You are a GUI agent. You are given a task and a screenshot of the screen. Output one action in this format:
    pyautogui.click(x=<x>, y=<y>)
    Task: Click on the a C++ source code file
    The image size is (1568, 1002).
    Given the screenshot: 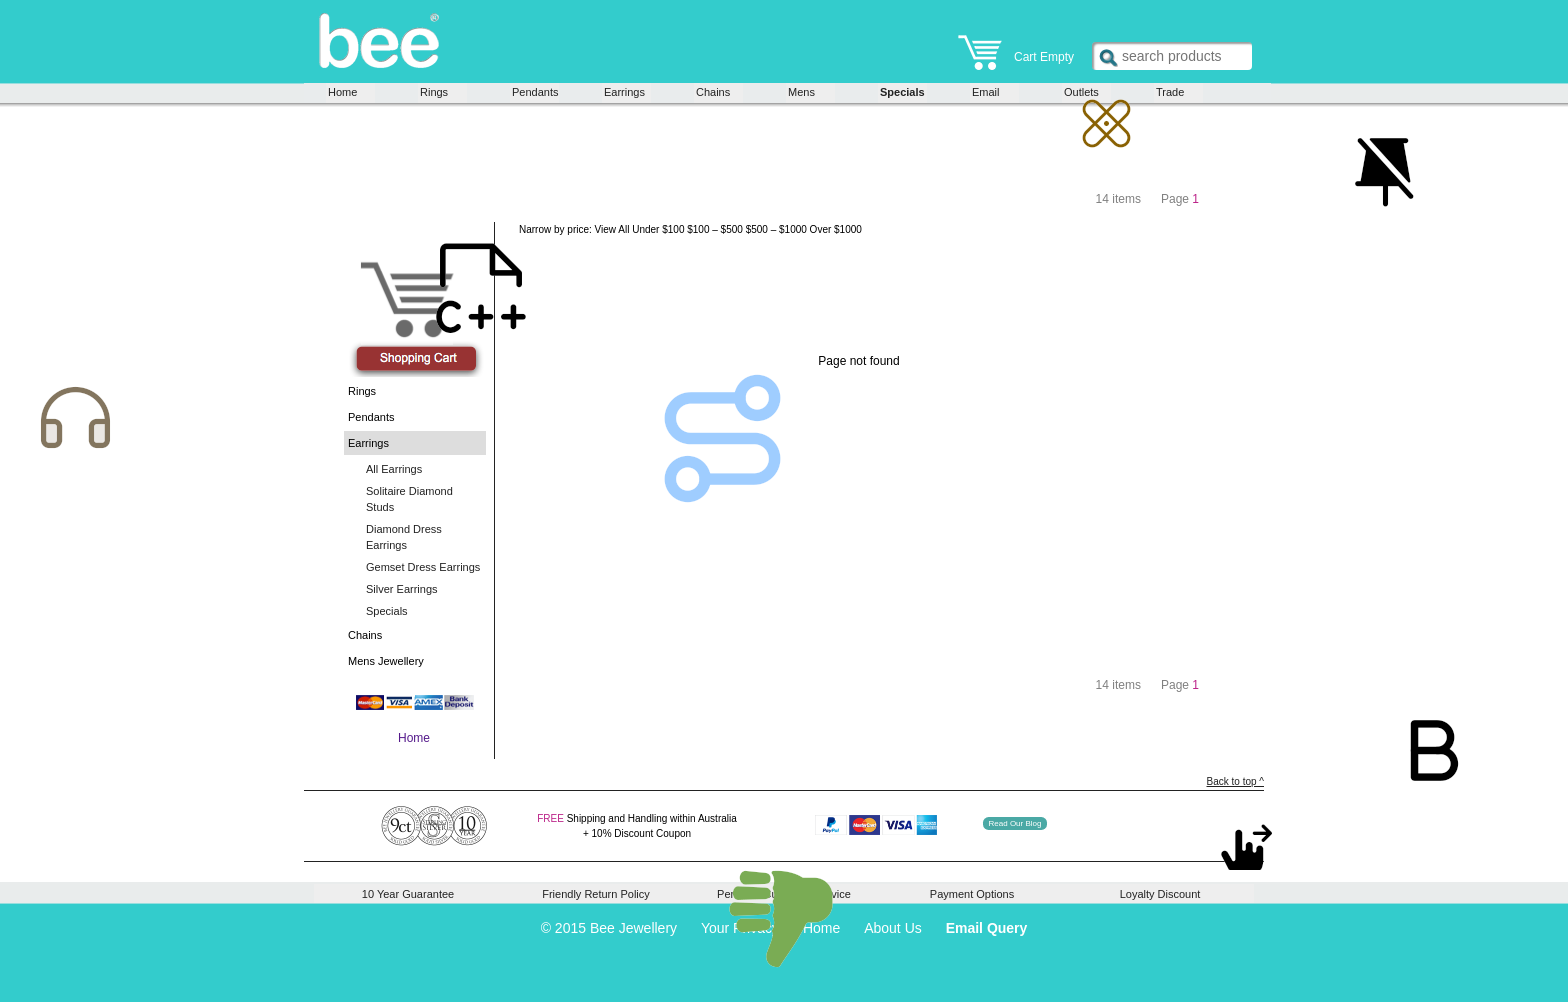 What is the action you would take?
    pyautogui.click(x=481, y=292)
    